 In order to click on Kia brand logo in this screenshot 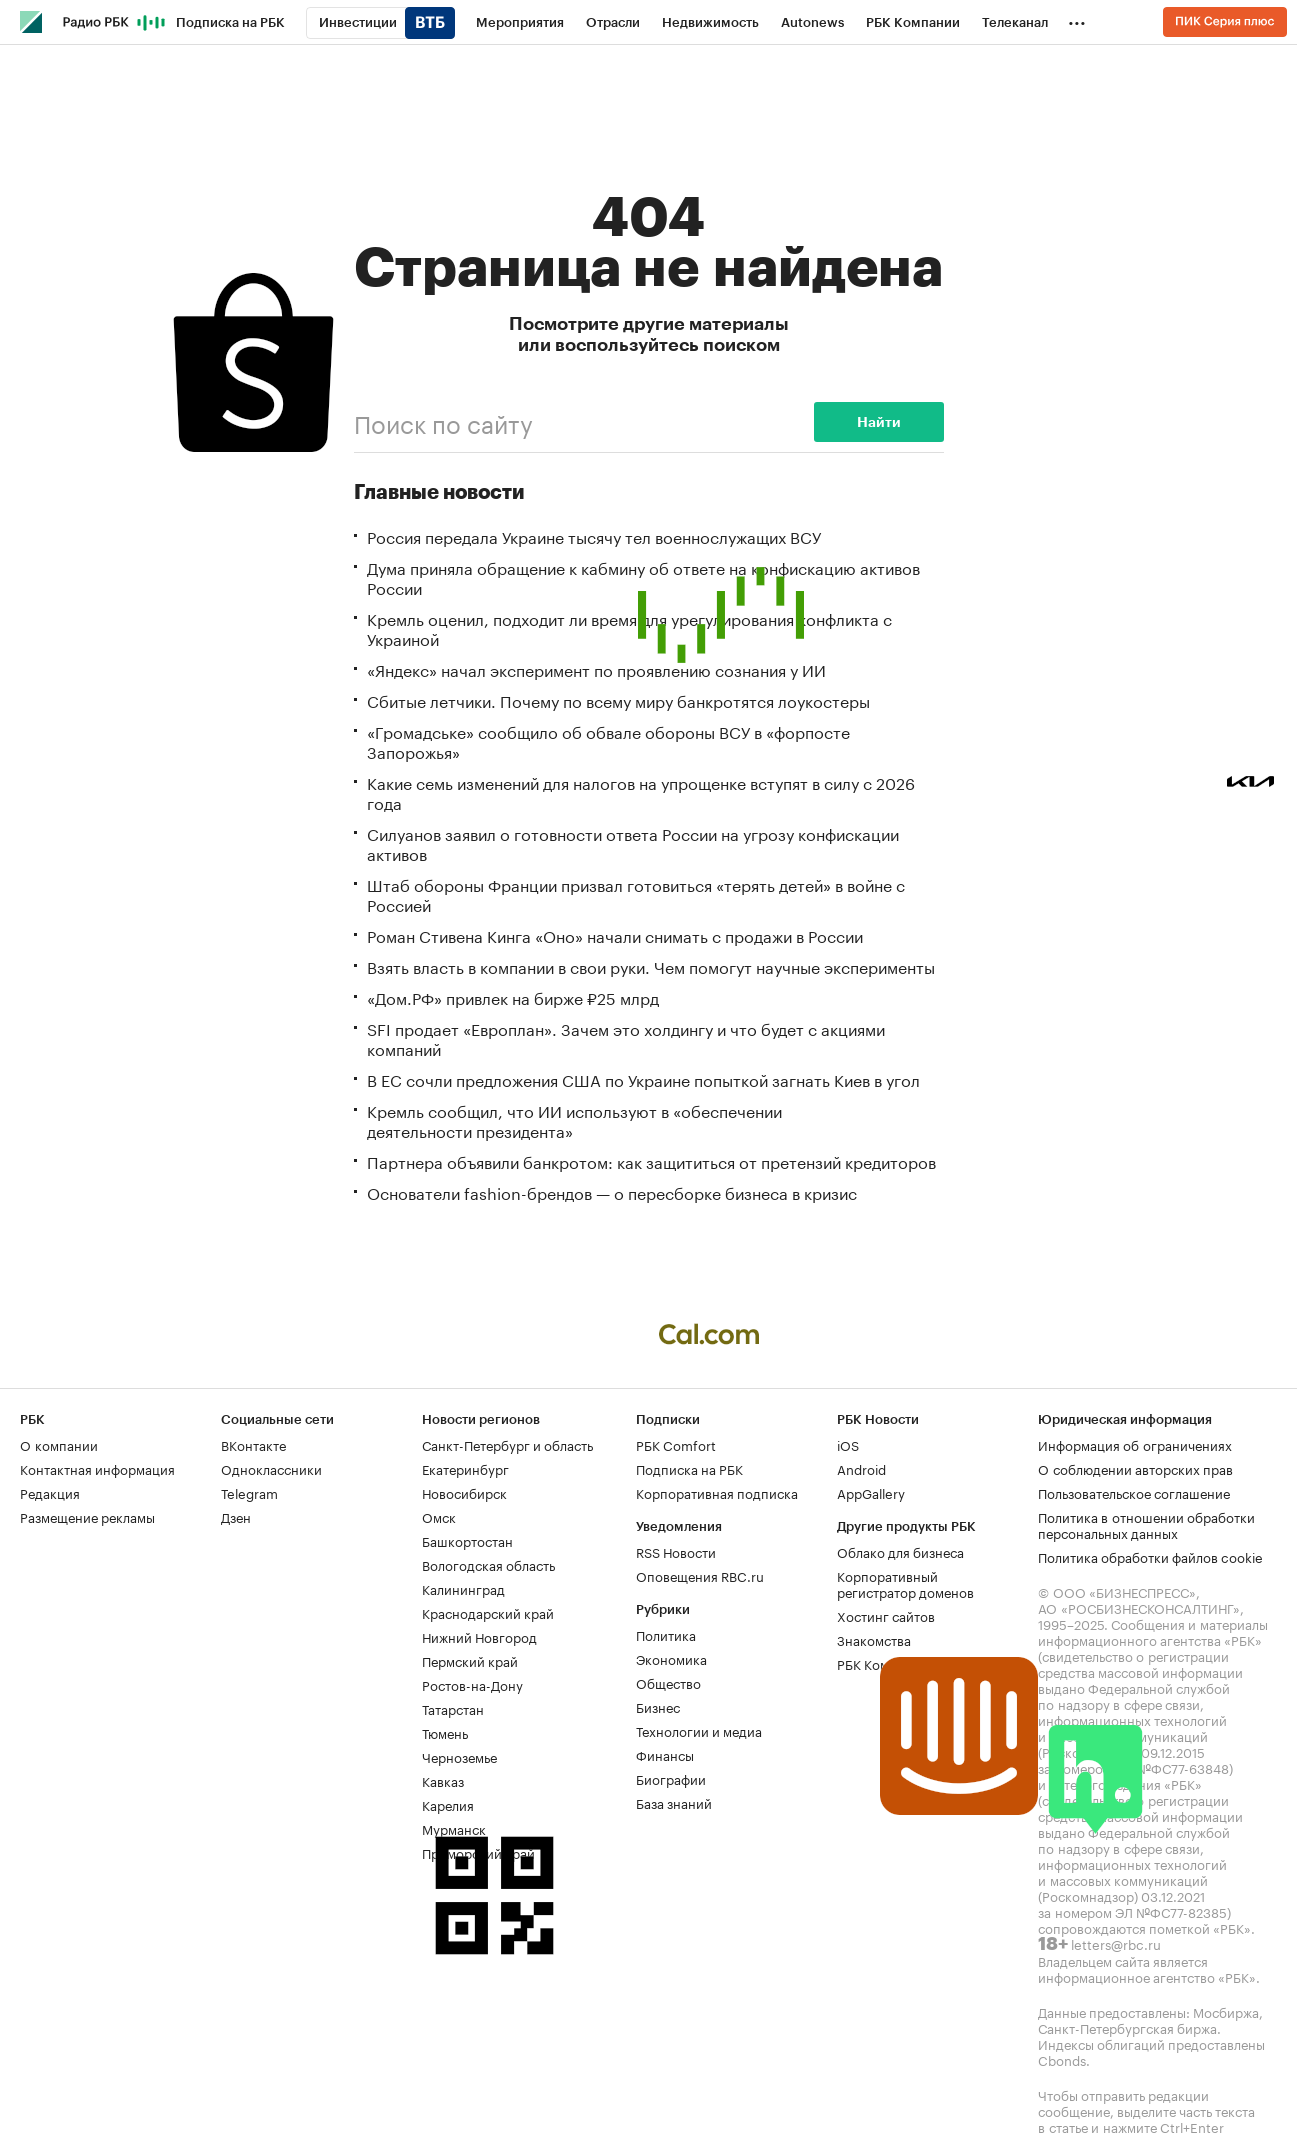, I will do `click(1250, 781)`.